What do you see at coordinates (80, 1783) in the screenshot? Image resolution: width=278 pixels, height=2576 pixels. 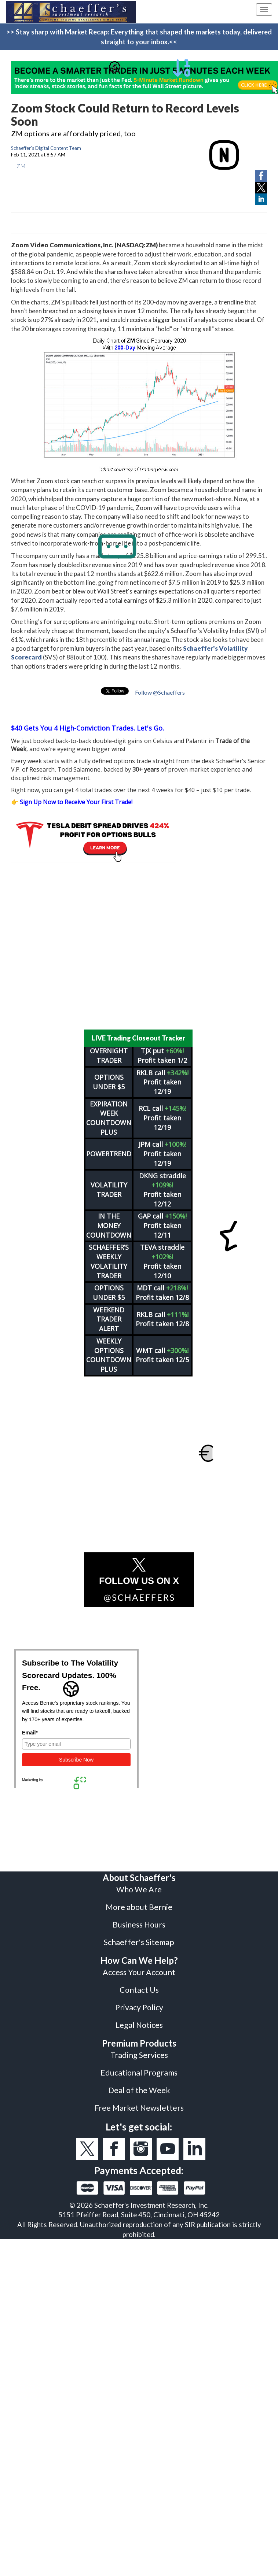 I see `replace or swap an item` at bounding box center [80, 1783].